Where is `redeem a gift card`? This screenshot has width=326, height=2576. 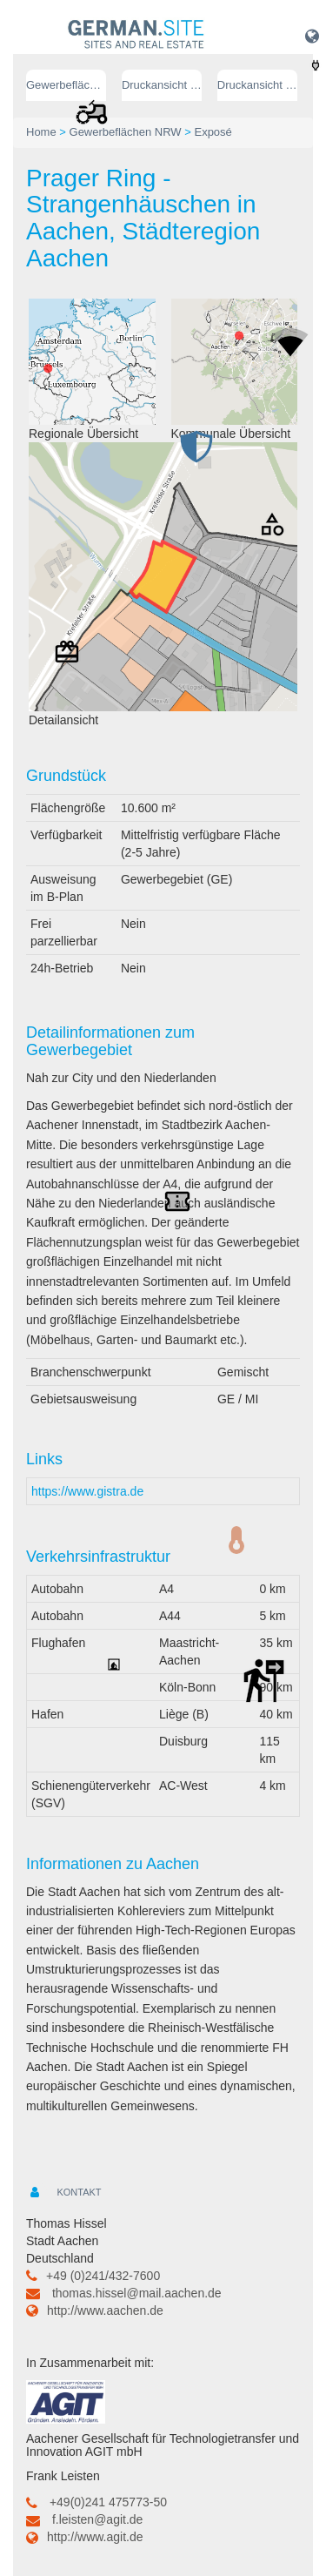
redeem a gift card is located at coordinates (67, 652).